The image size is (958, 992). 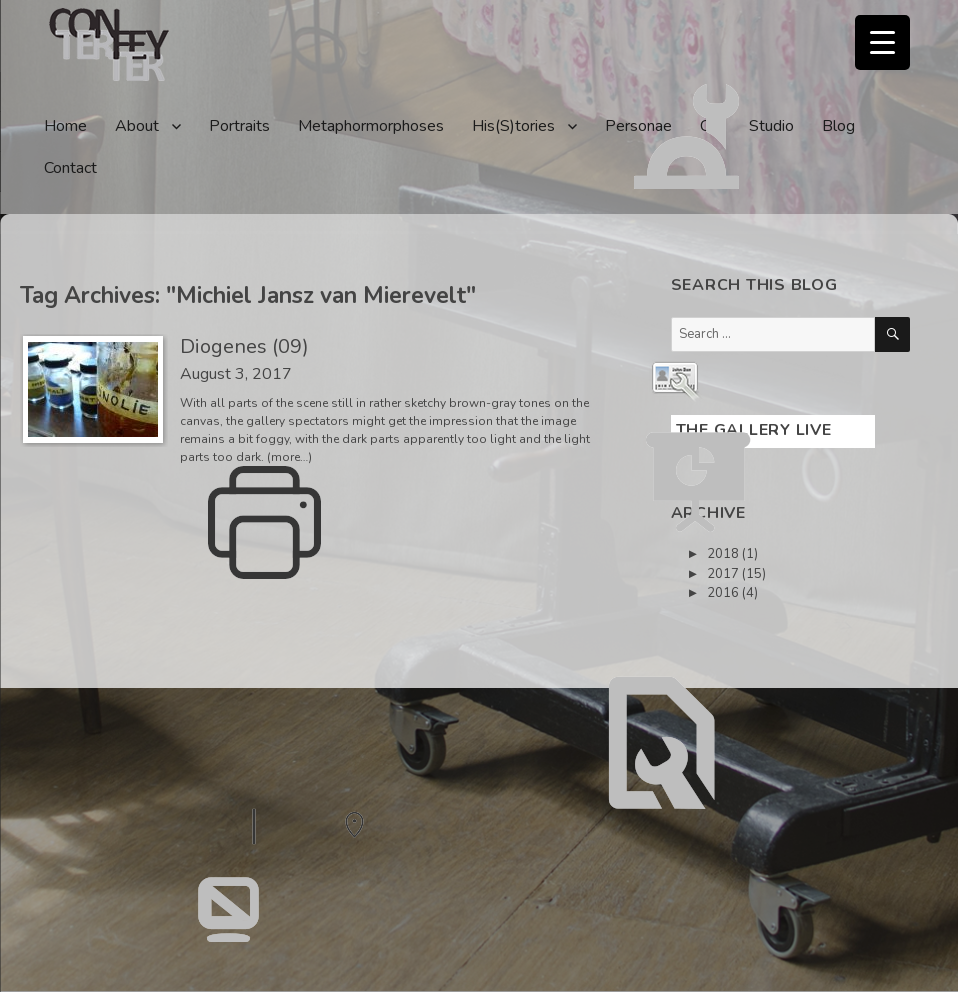 What do you see at coordinates (228, 907) in the screenshot?
I see `adjust display or monitor settings` at bounding box center [228, 907].